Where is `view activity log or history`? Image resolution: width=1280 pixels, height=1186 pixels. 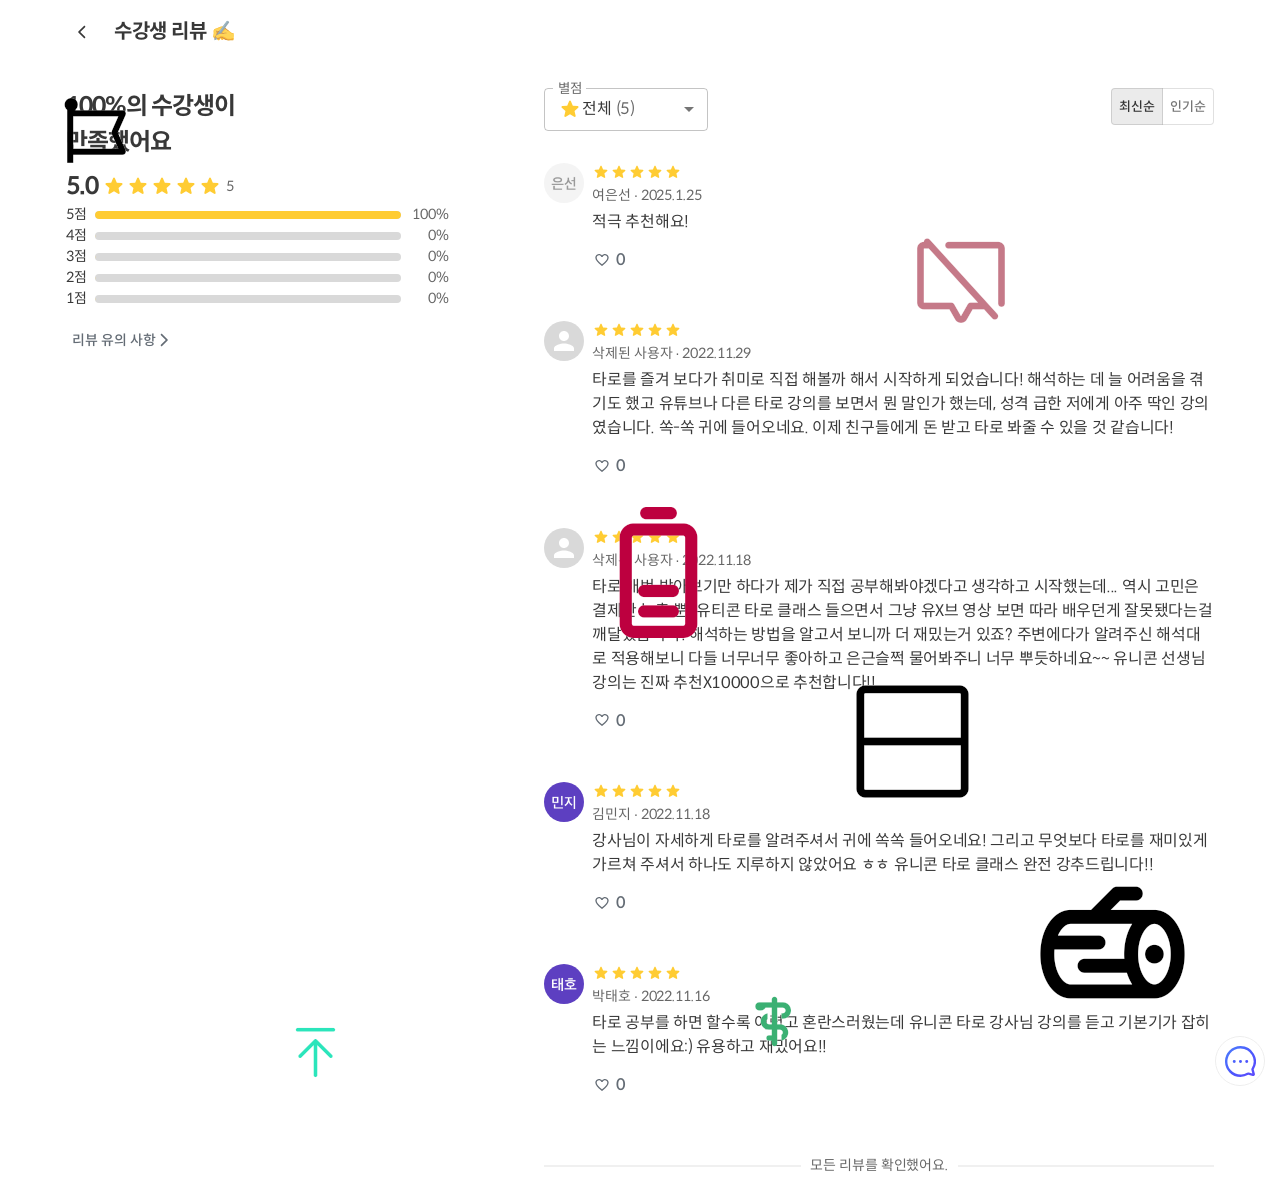 view activity log or history is located at coordinates (1112, 949).